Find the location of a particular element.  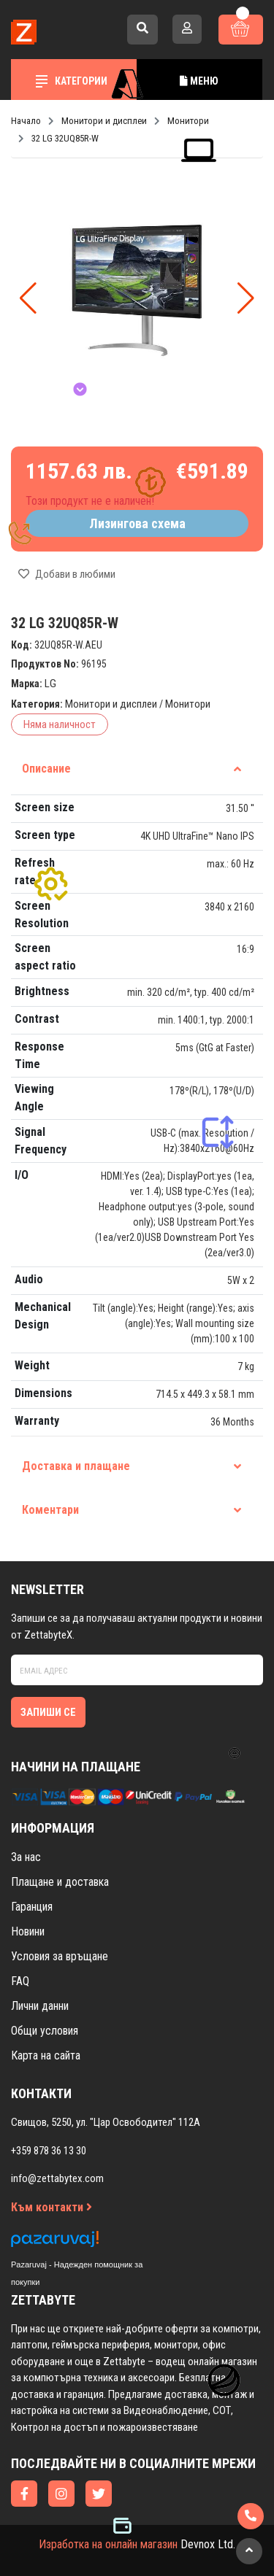

expand to show more content is located at coordinates (80, 389).